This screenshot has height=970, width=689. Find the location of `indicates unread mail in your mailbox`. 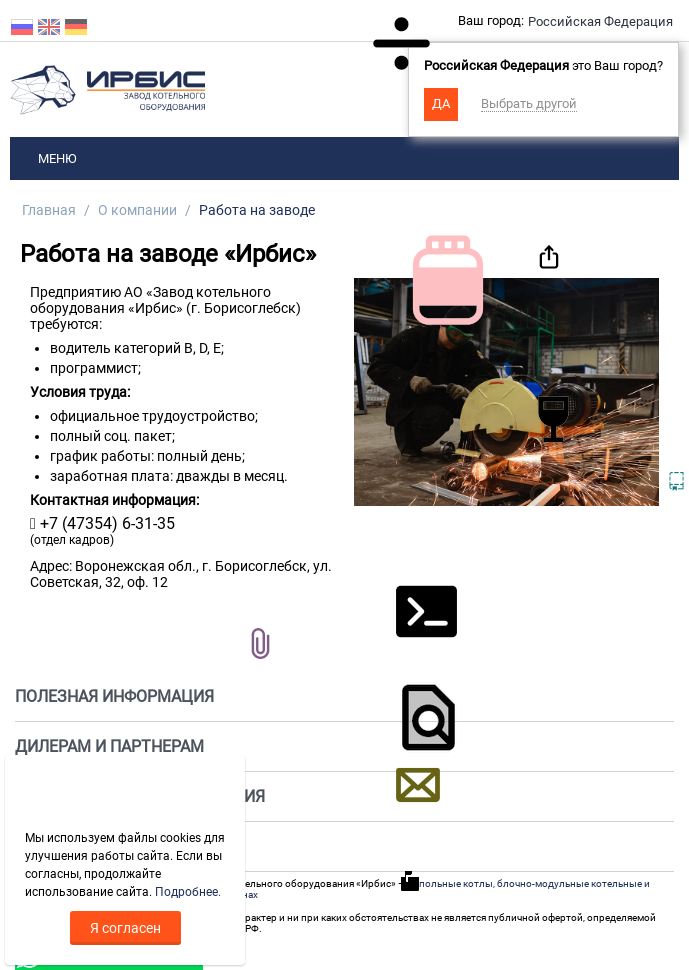

indicates unread mail in your mailbox is located at coordinates (410, 882).